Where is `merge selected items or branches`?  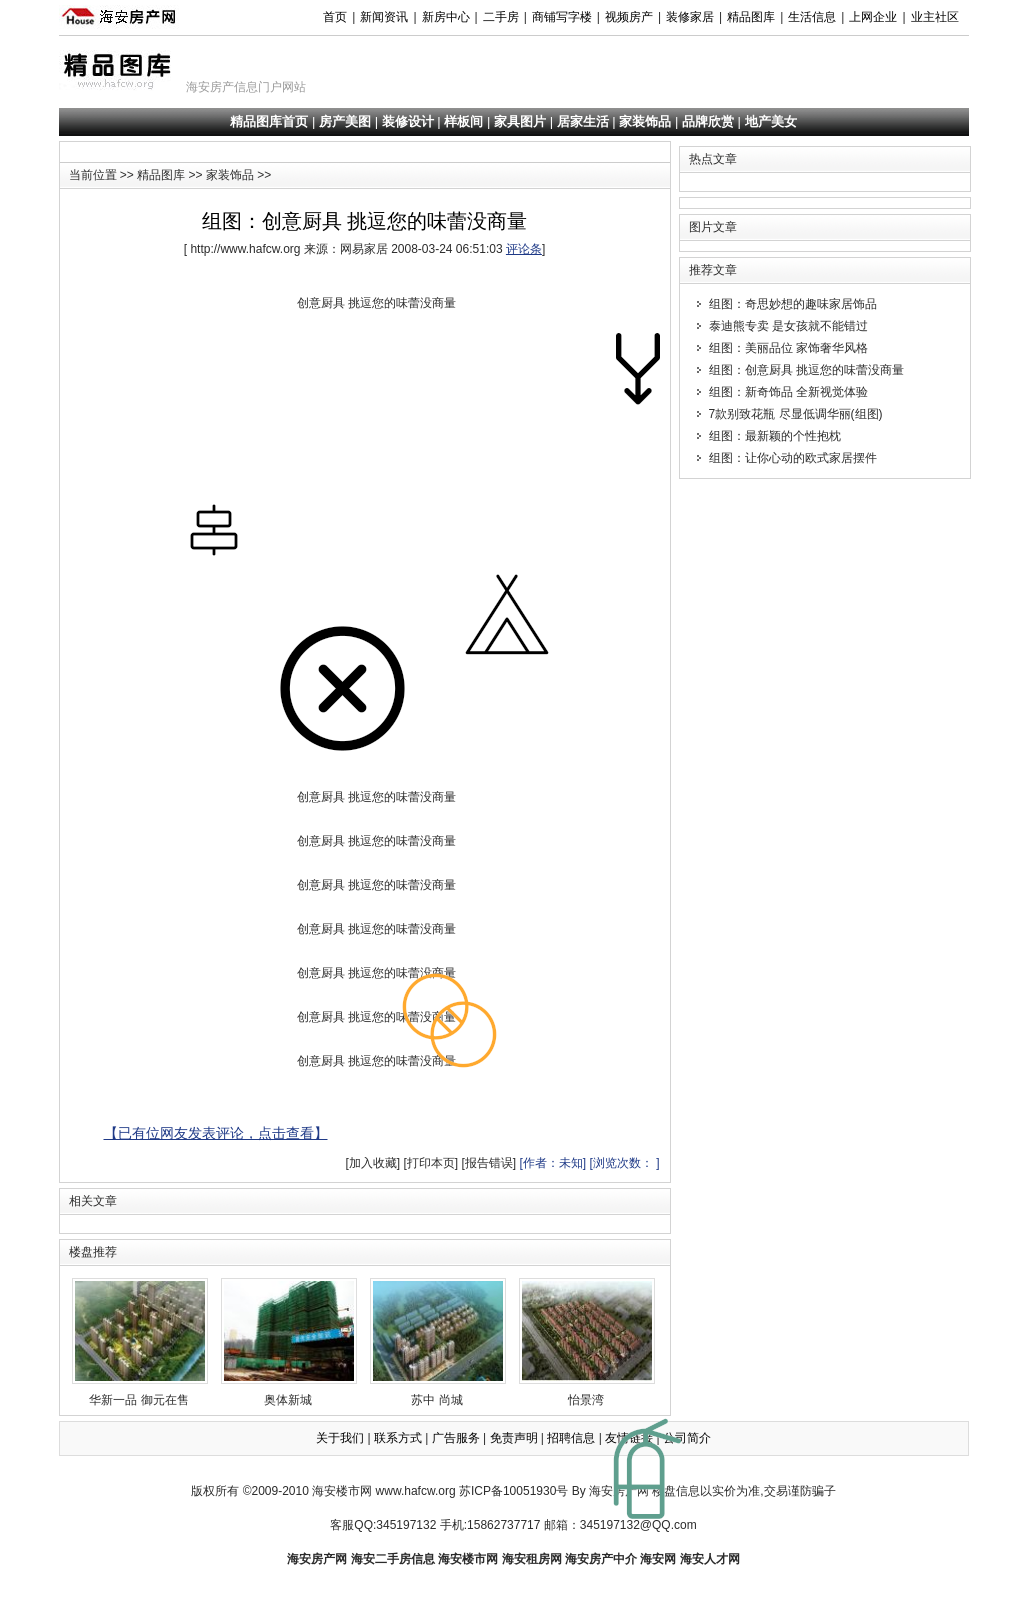 merge selected items or branches is located at coordinates (638, 366).